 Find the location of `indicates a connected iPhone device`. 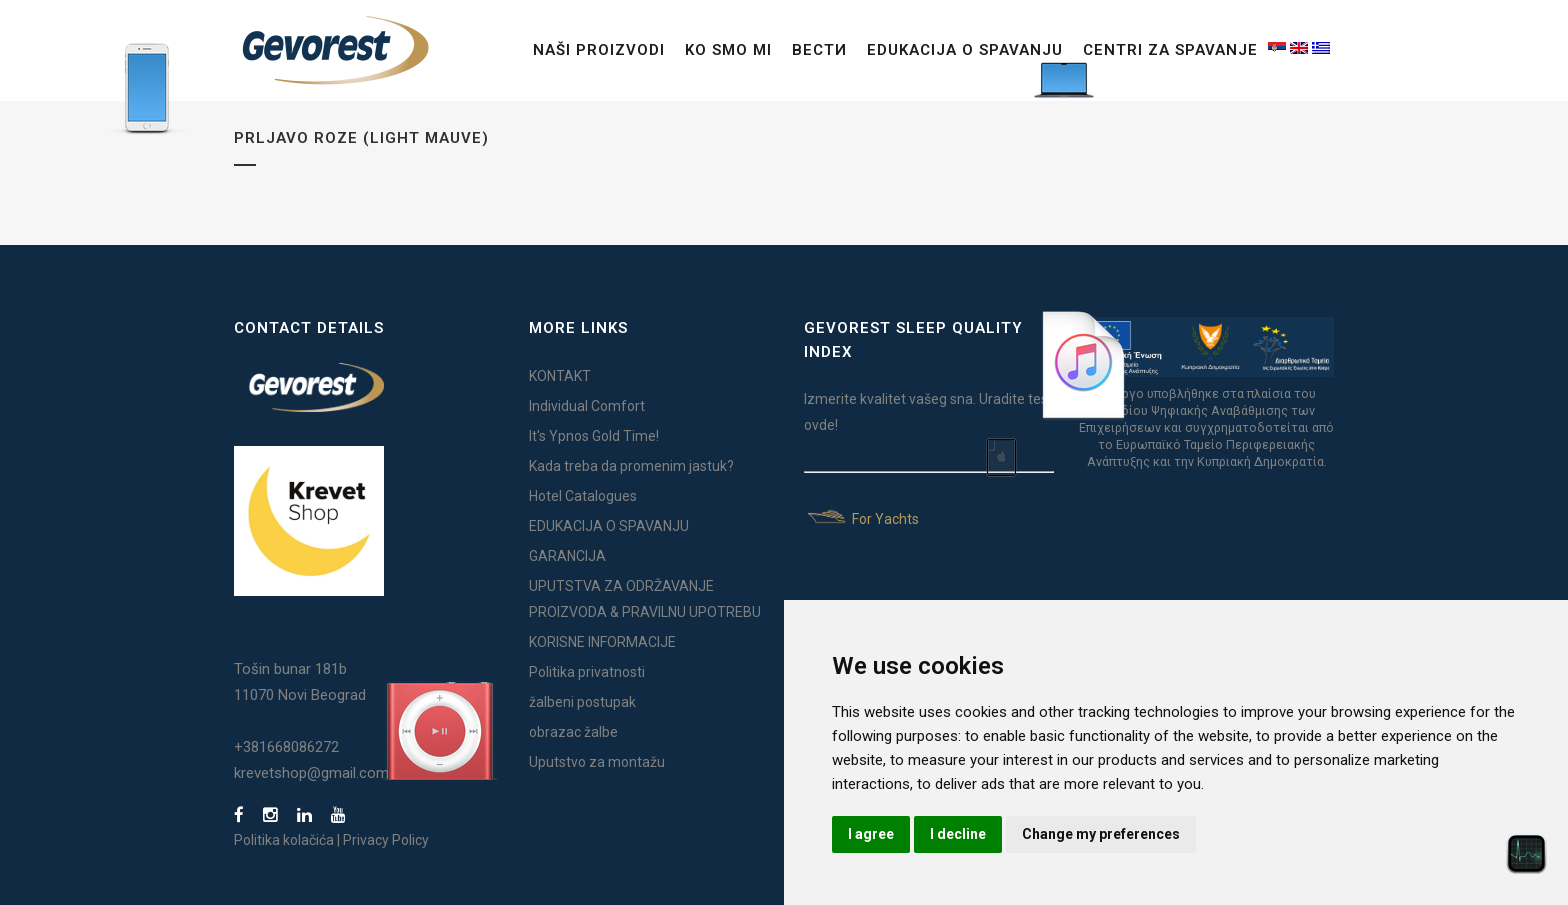

indicates a connected iPhone device is located at coordinates (147, 89).